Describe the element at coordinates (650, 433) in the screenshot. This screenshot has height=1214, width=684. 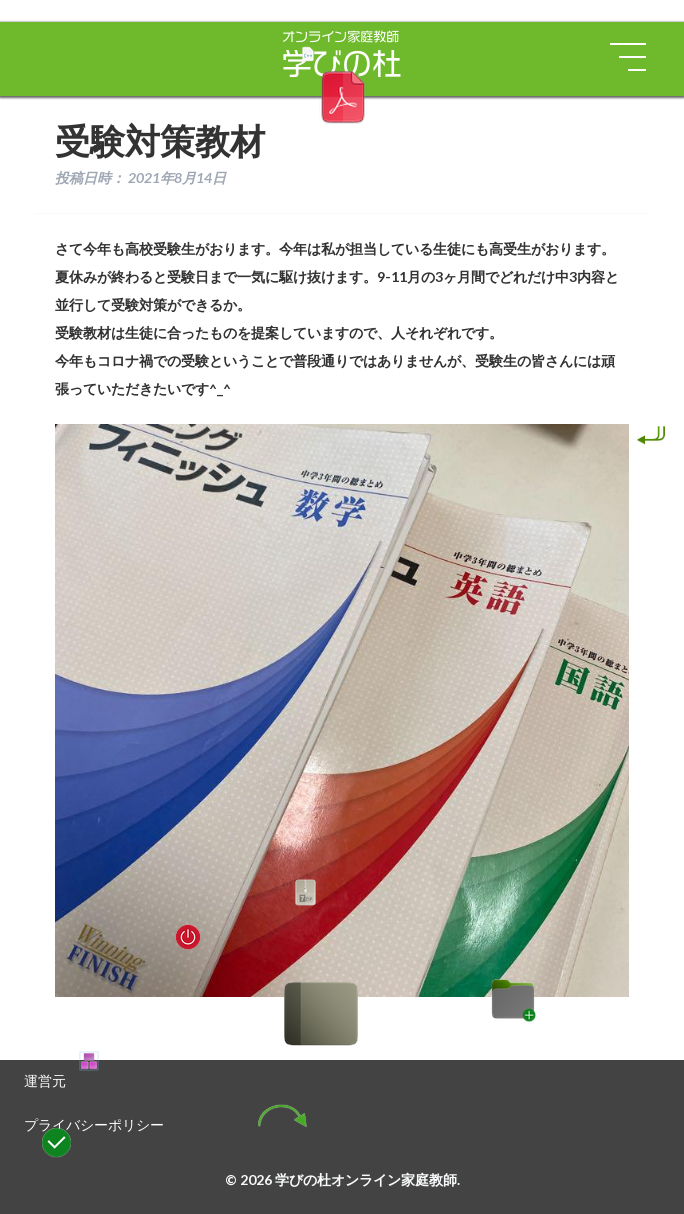
I see `reply to all recipients of an email` at that location.